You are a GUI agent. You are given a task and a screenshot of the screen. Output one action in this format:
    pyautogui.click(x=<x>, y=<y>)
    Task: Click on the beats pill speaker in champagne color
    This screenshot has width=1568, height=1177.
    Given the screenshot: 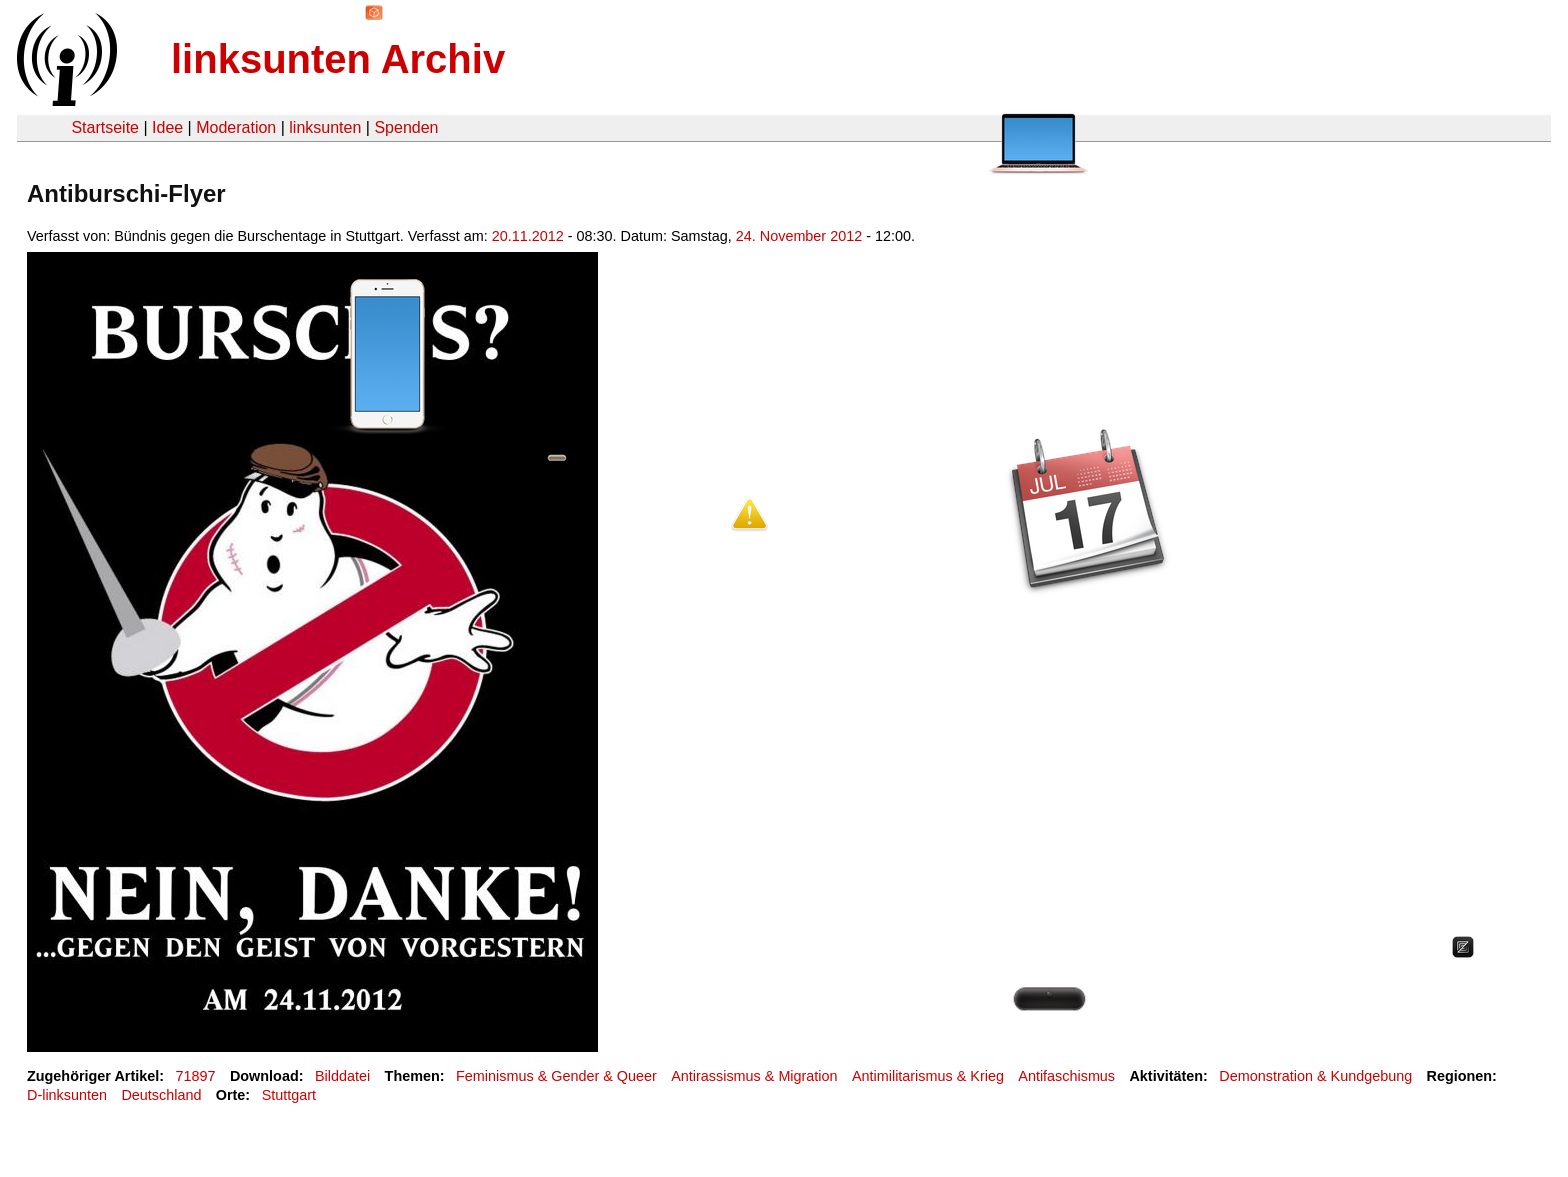 What is the action you would take?
    pyautogui.click(x=557, y=458)
    